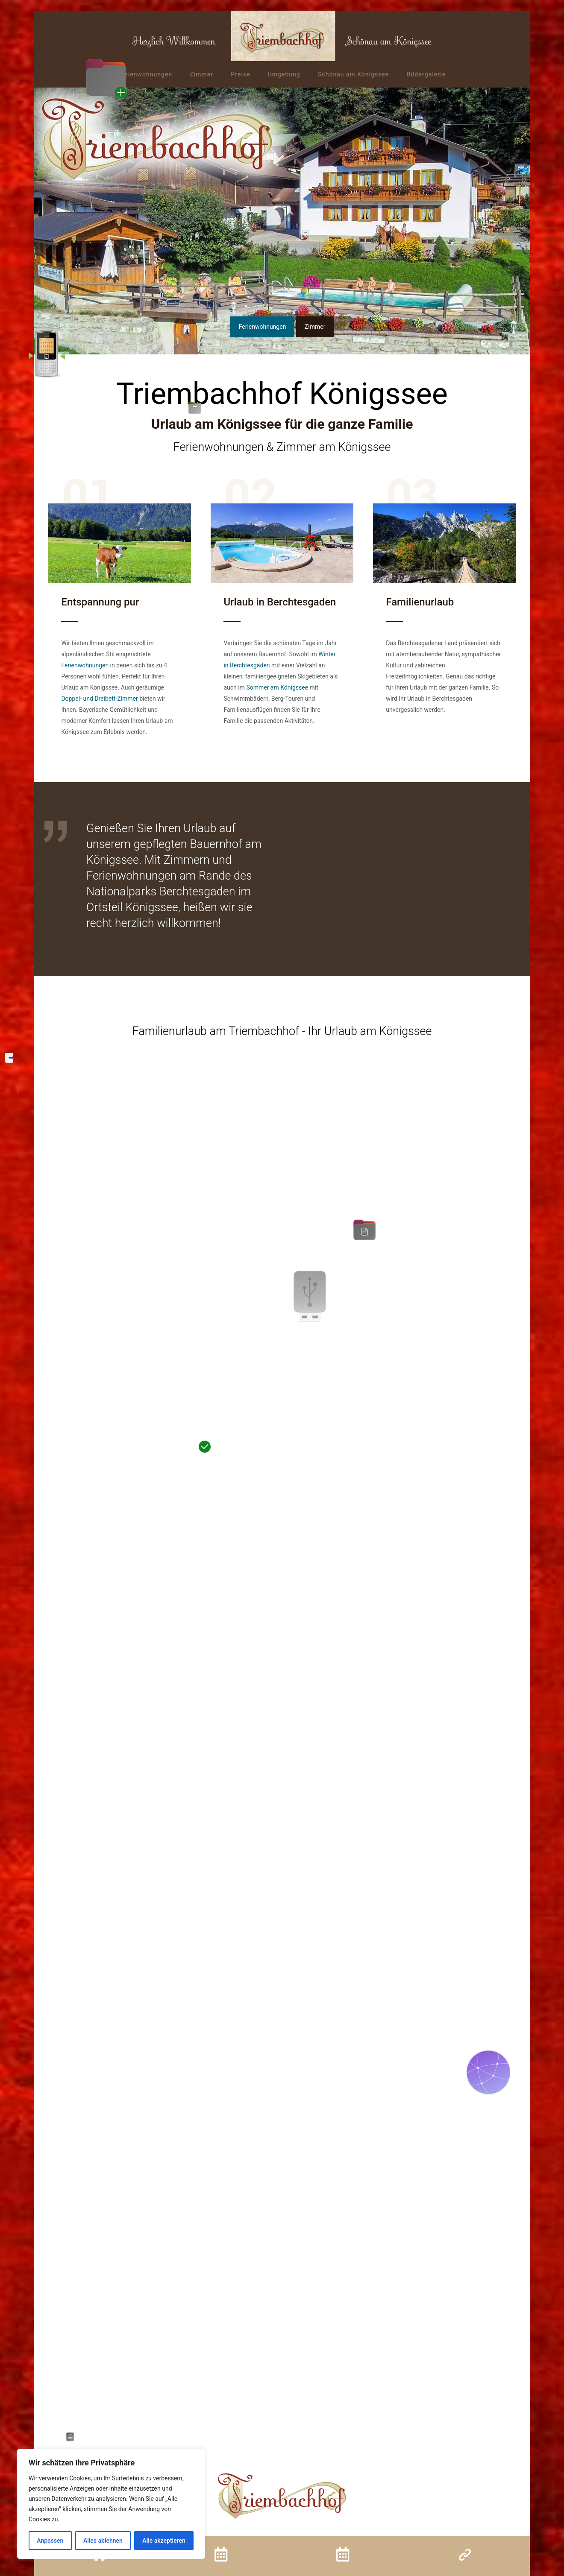 Image resolution: width=564 pixels, height=2576 pixels. Describe the element at coordinates (310, 1296) in the screenshot. I see `access connected USB storage device` at that location.